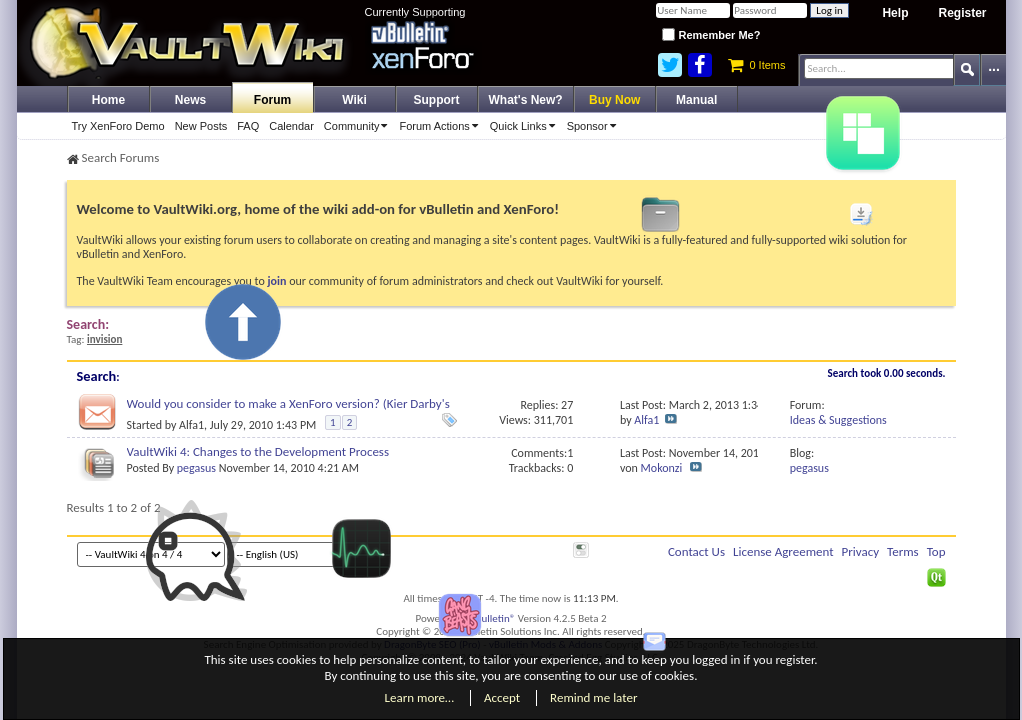  I want to click on open Qt application framework, so click(936, 577).